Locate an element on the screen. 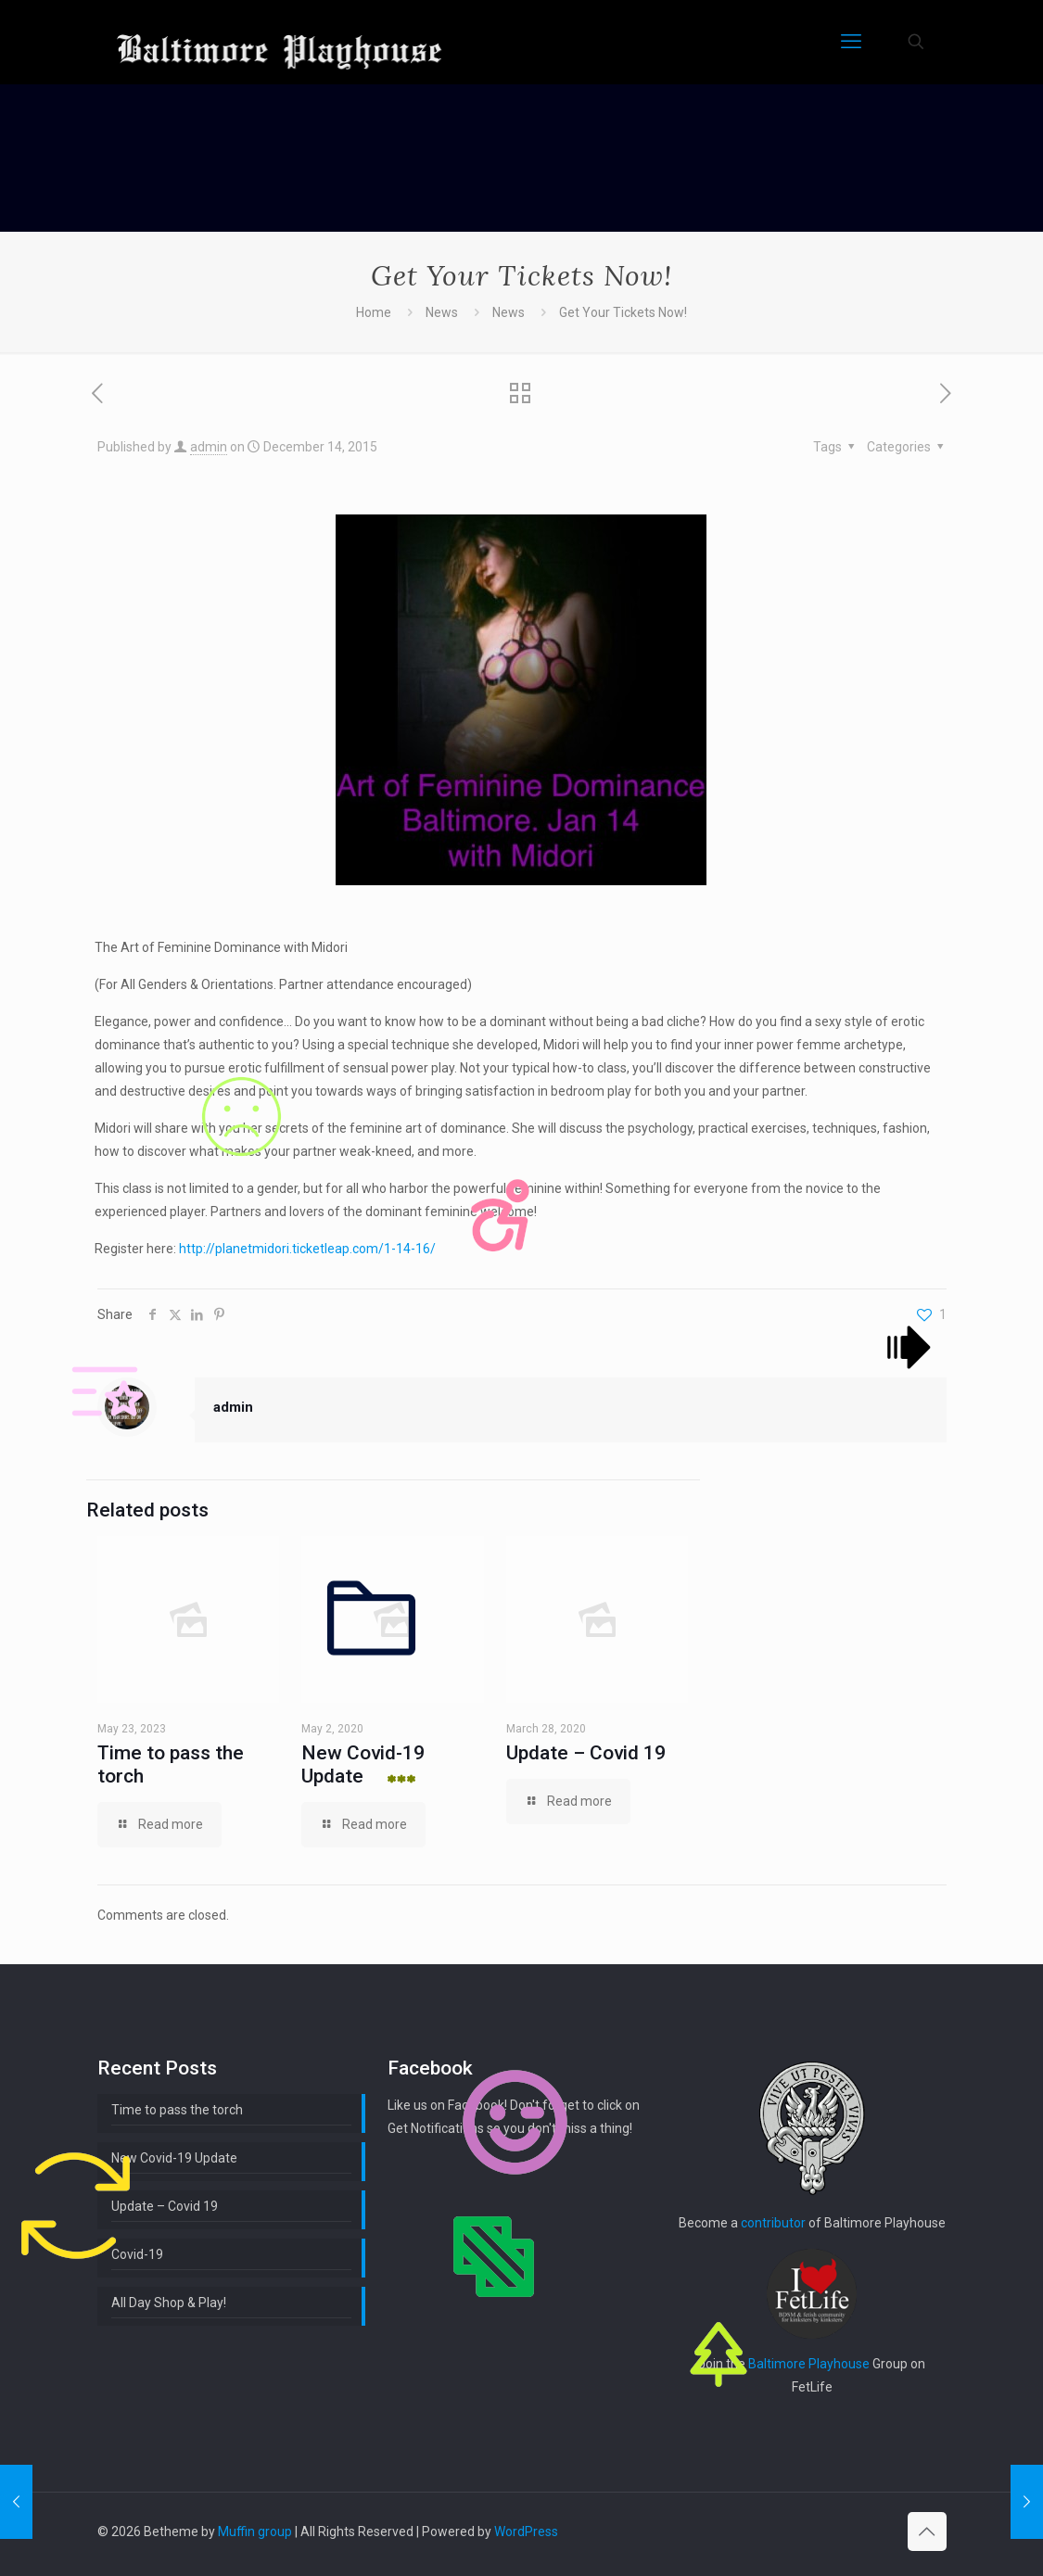 The width and height of the screenshot is (1043, 2576). skip forward or advance multiple steps is located at coordinates (907, 1347).